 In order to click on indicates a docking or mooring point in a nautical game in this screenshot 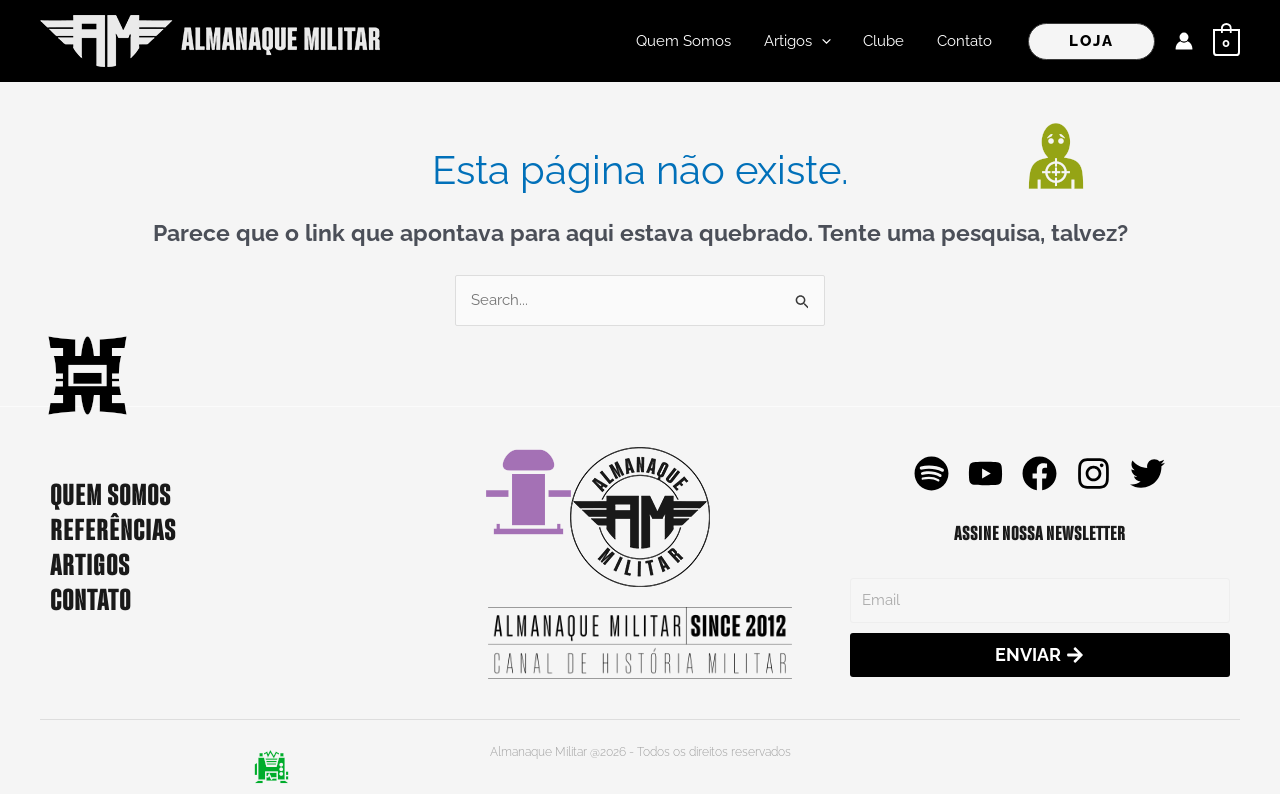, I will do `click(528, 490)`.